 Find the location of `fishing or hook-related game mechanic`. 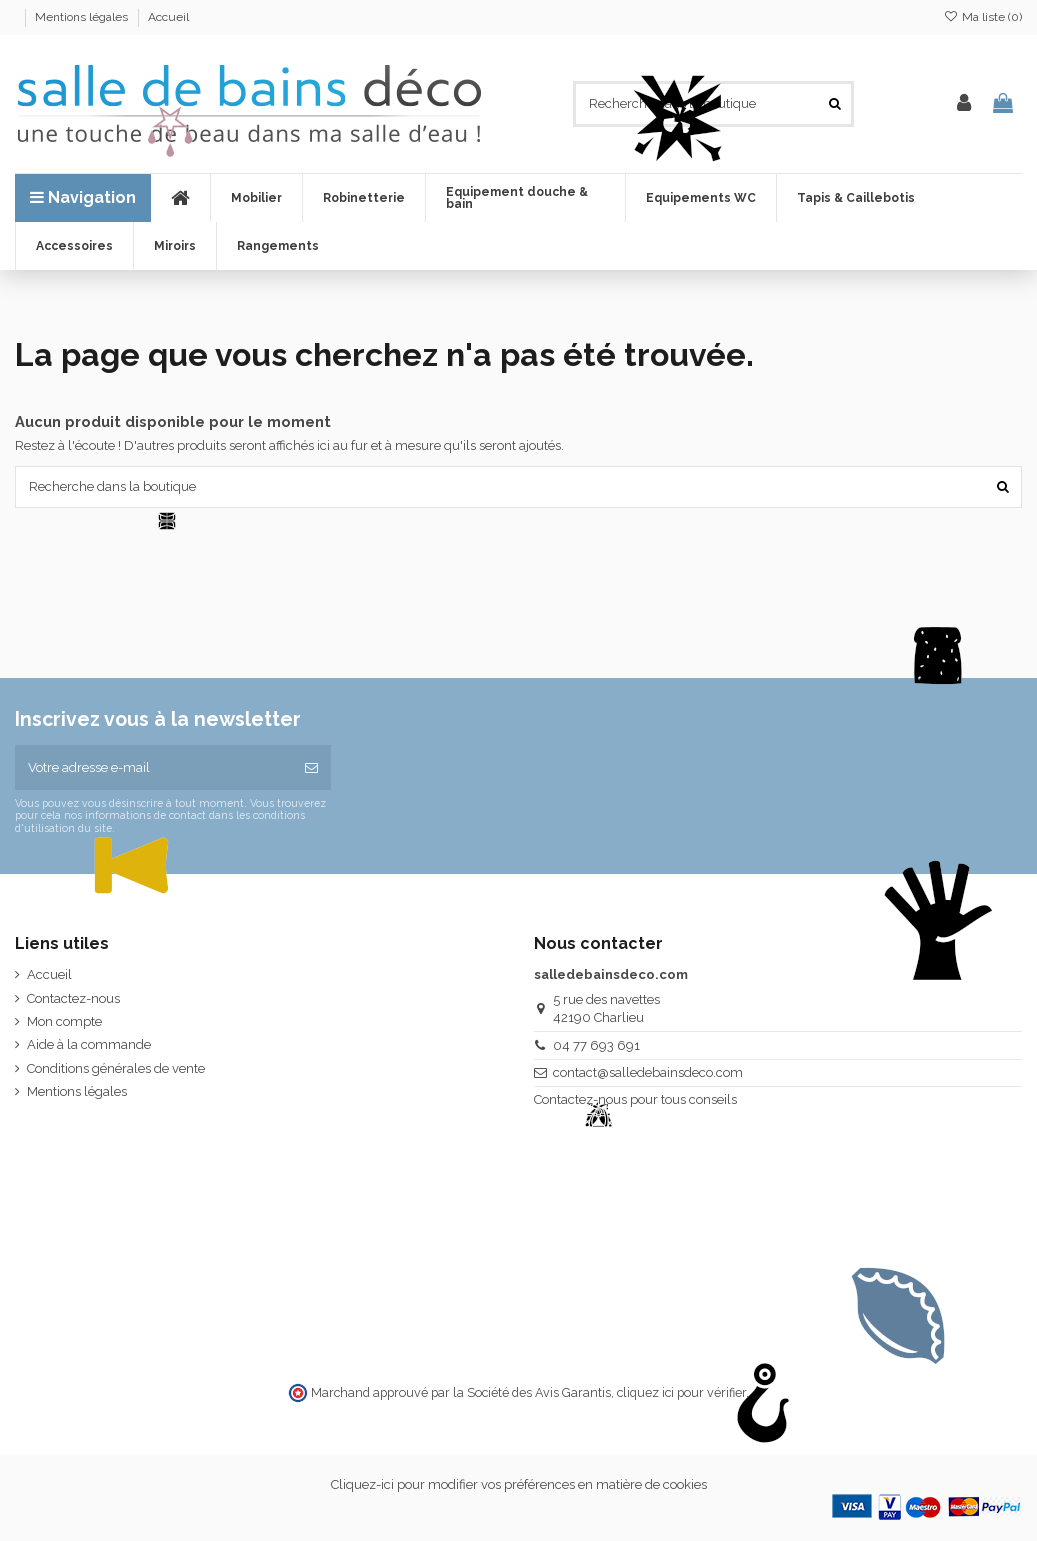

fishing or hook-related game mechanic is located at coordinates (763, 1403).